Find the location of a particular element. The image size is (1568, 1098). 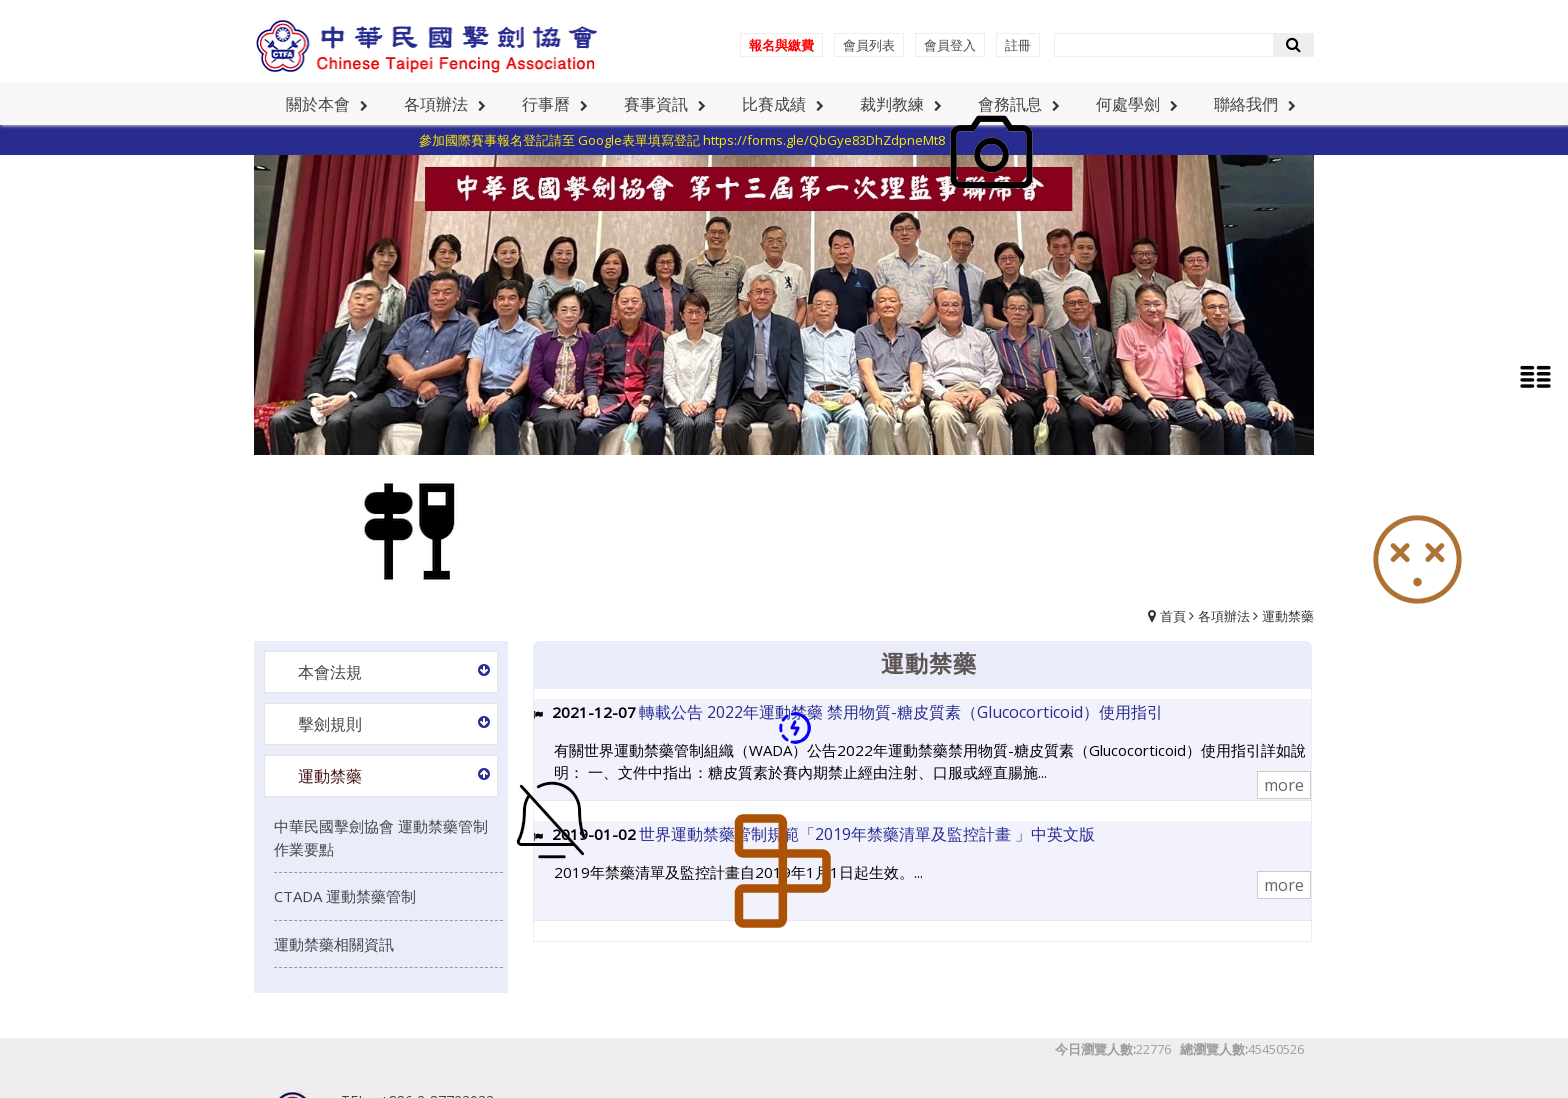

switch to multi-column text layout is located at coordinates (1535, 377).